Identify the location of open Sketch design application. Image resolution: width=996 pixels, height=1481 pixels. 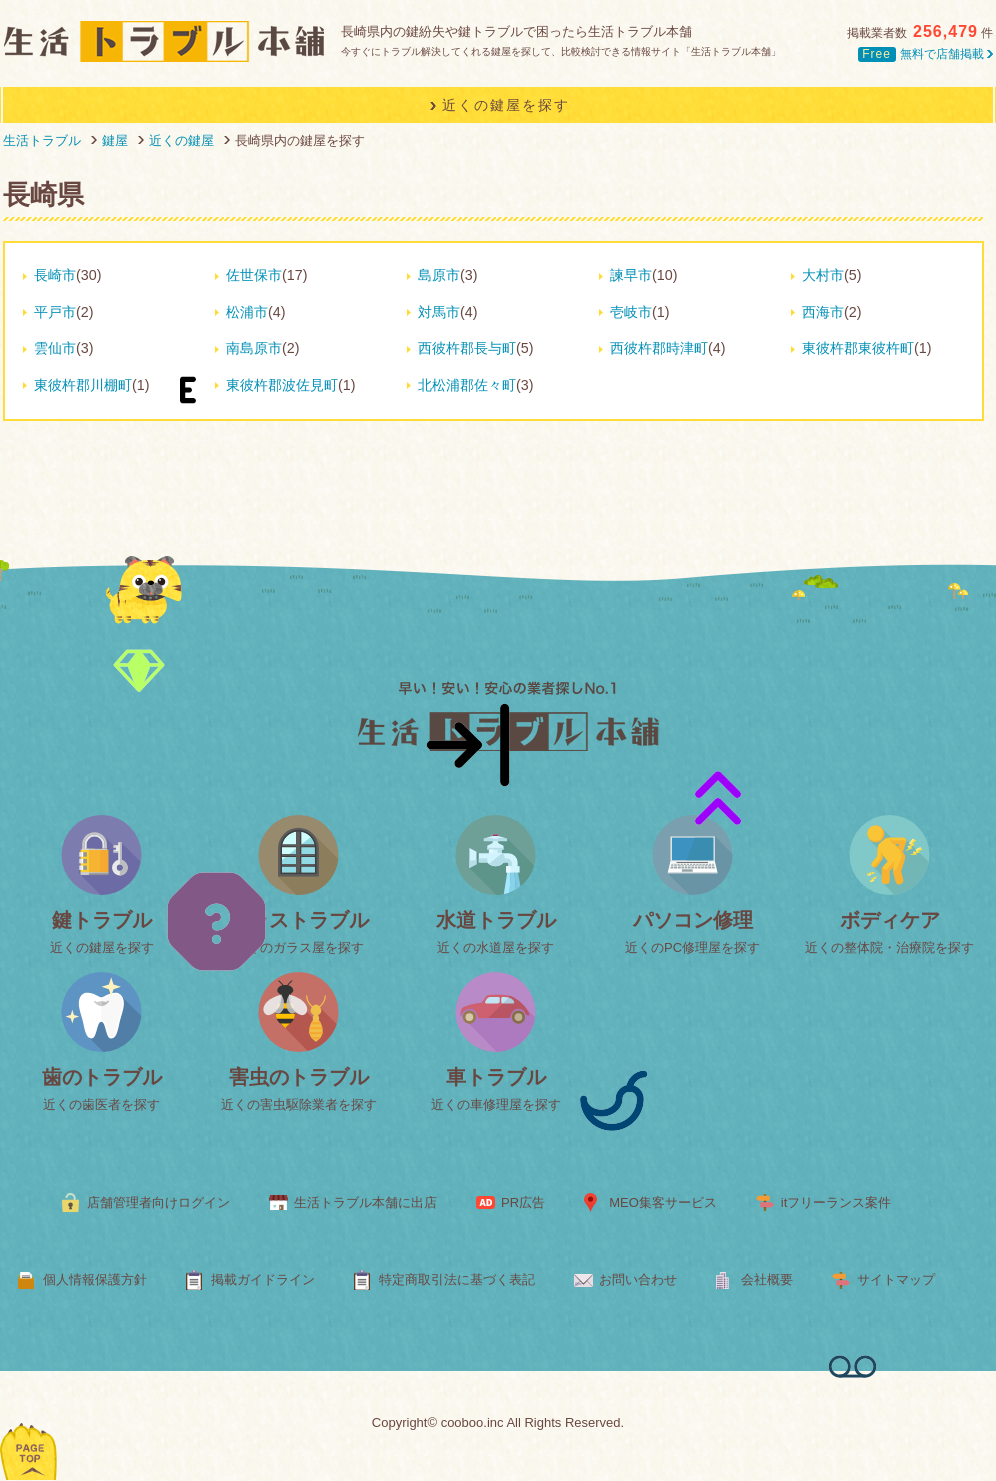
(139, 670).